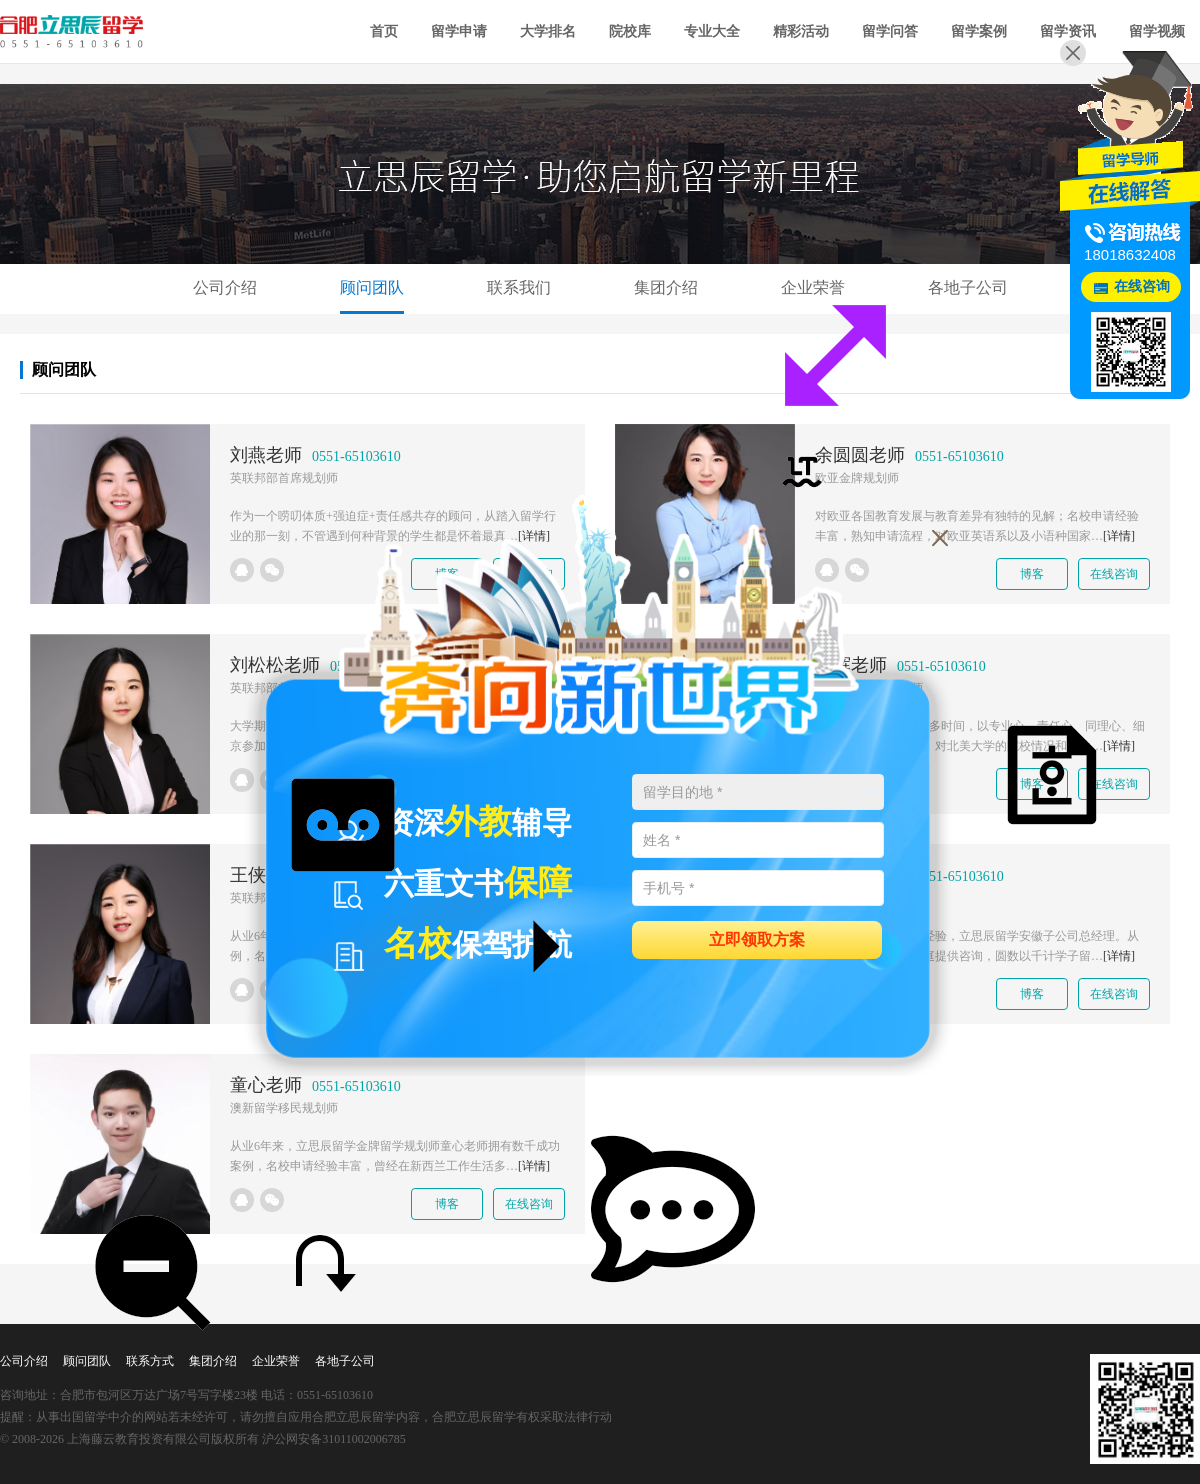 Image resolution: width=1200 pixels, height=1484 pixels. Describe the element at coordinates (546, 946) in the screenshot. I see `expand a collapsed menu or section` at that location.